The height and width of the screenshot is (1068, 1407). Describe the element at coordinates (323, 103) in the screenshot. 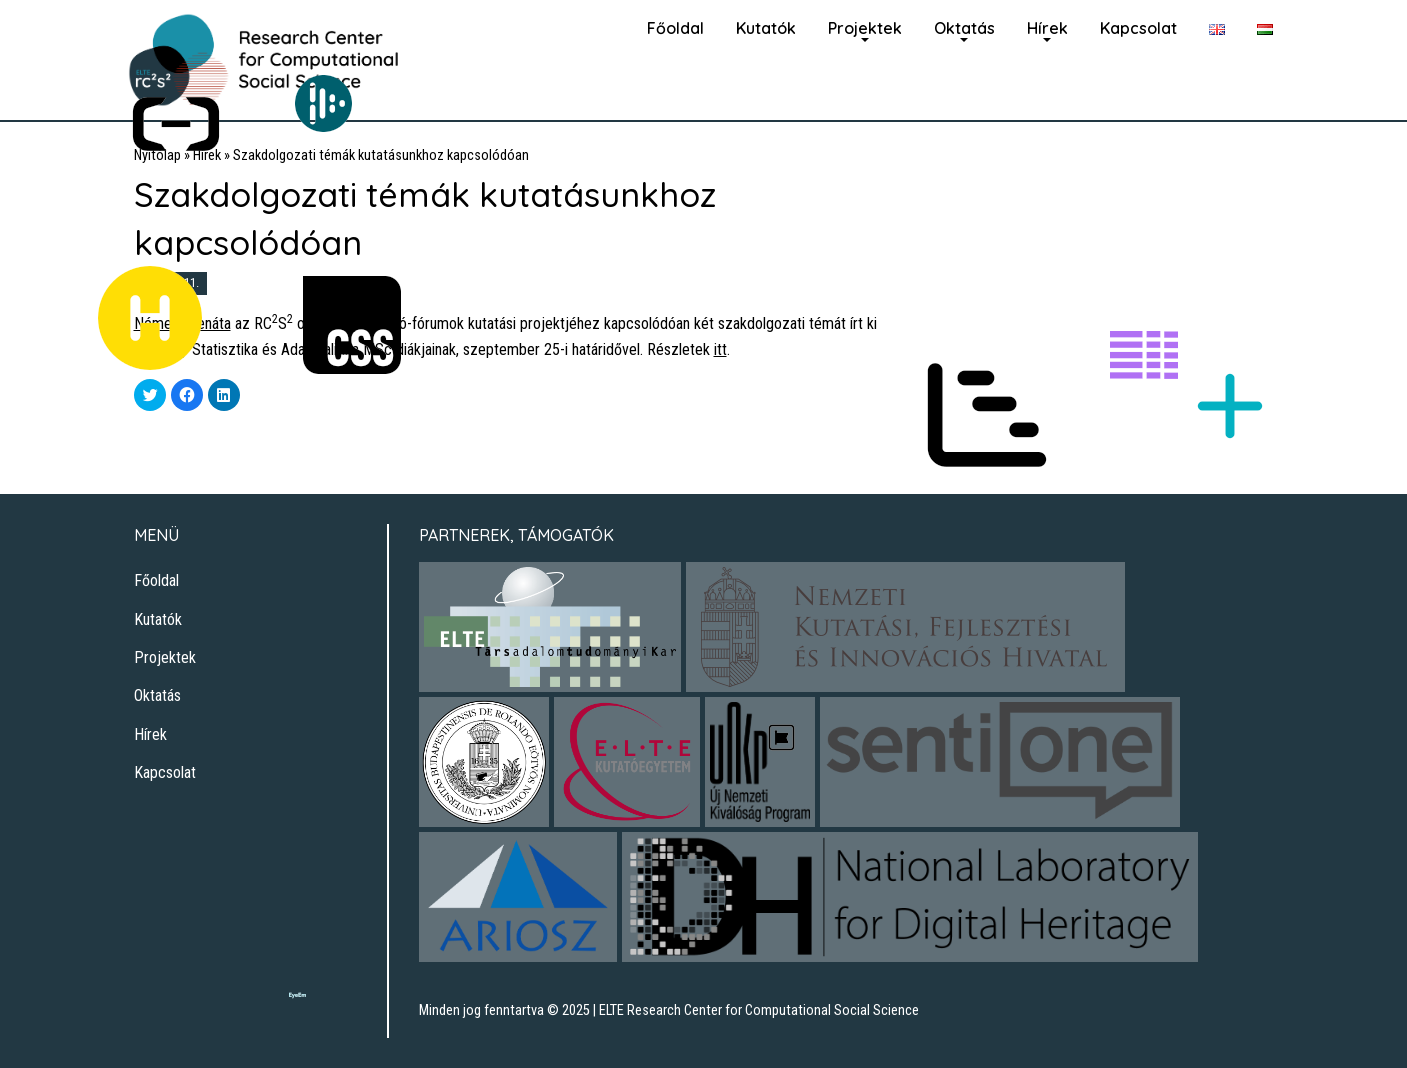

I see `open audioboom podcast platform` at that location.